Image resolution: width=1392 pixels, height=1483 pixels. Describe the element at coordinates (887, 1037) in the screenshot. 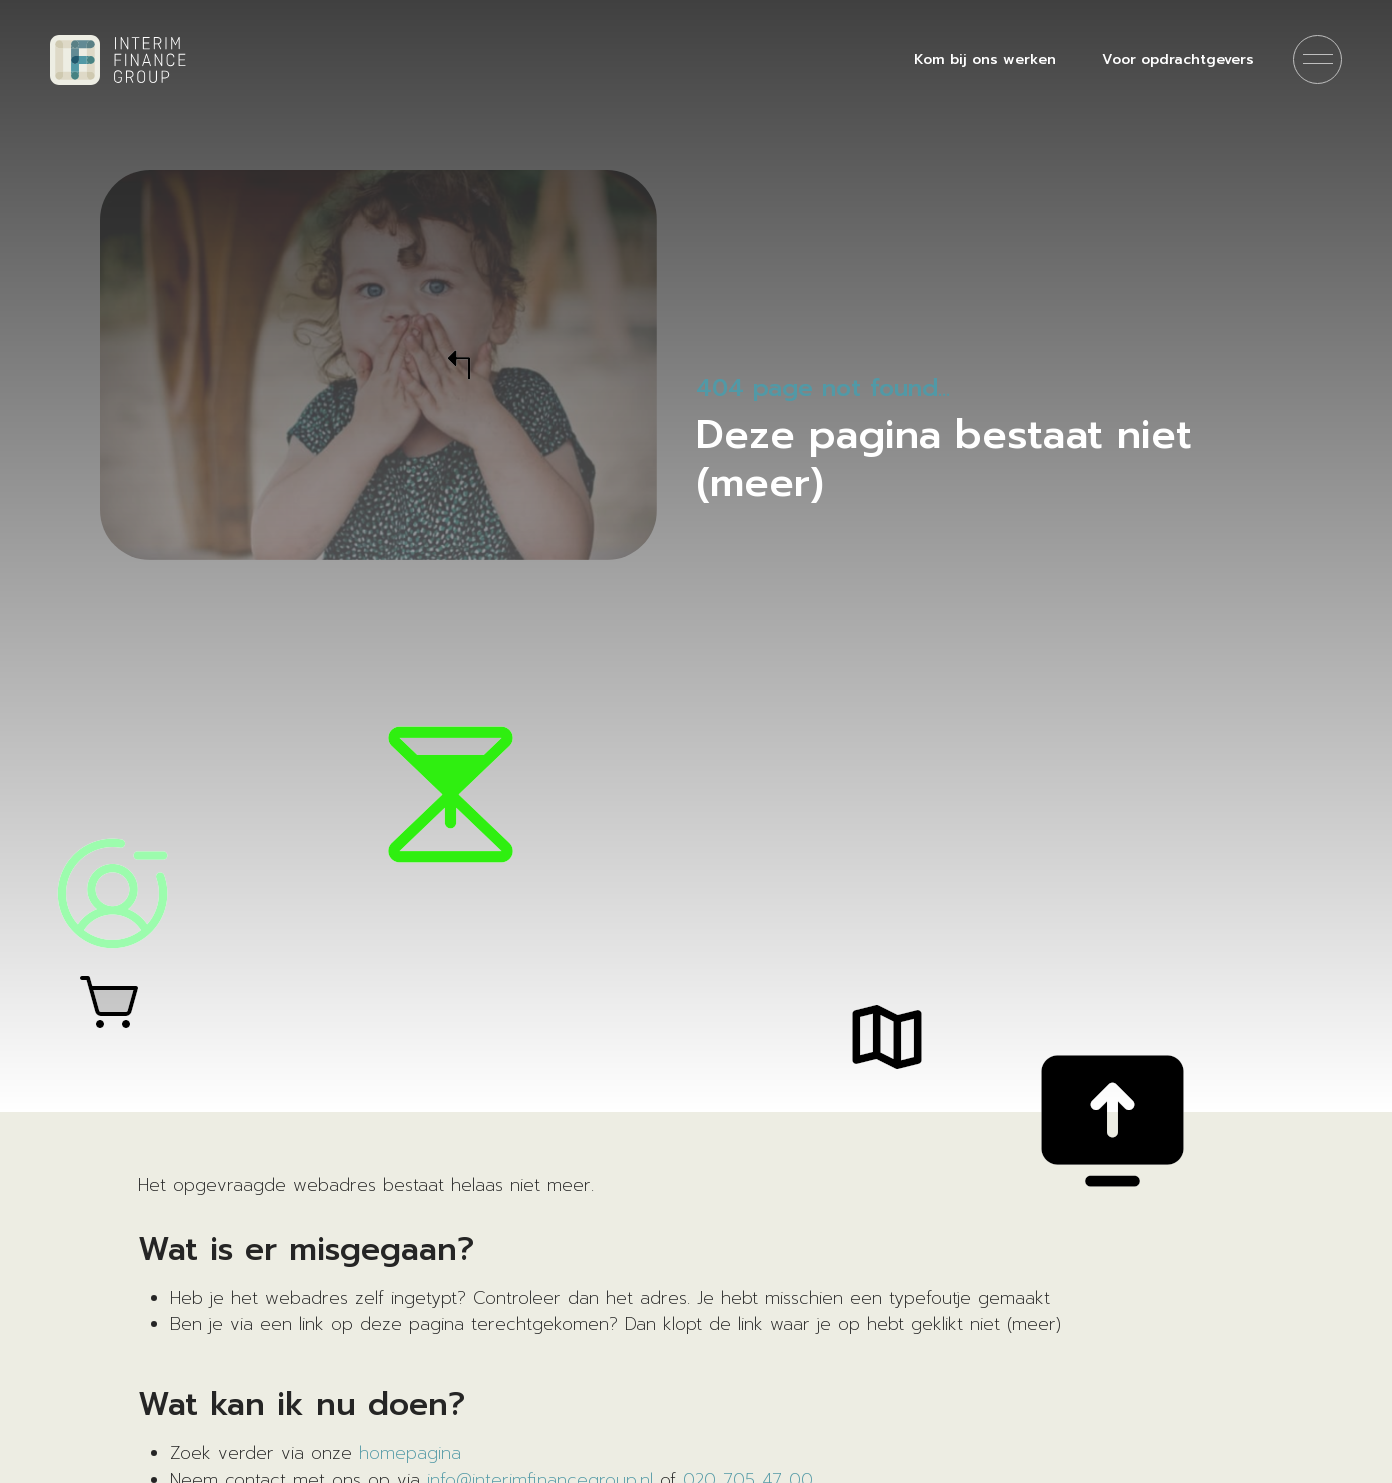

I see `view map or navigation` at that location.